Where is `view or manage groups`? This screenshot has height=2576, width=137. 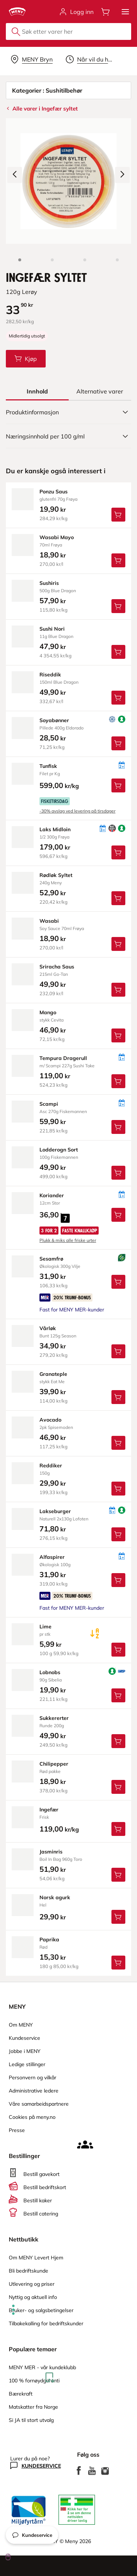
view or manage groups is located at coordinates (85, 2144).